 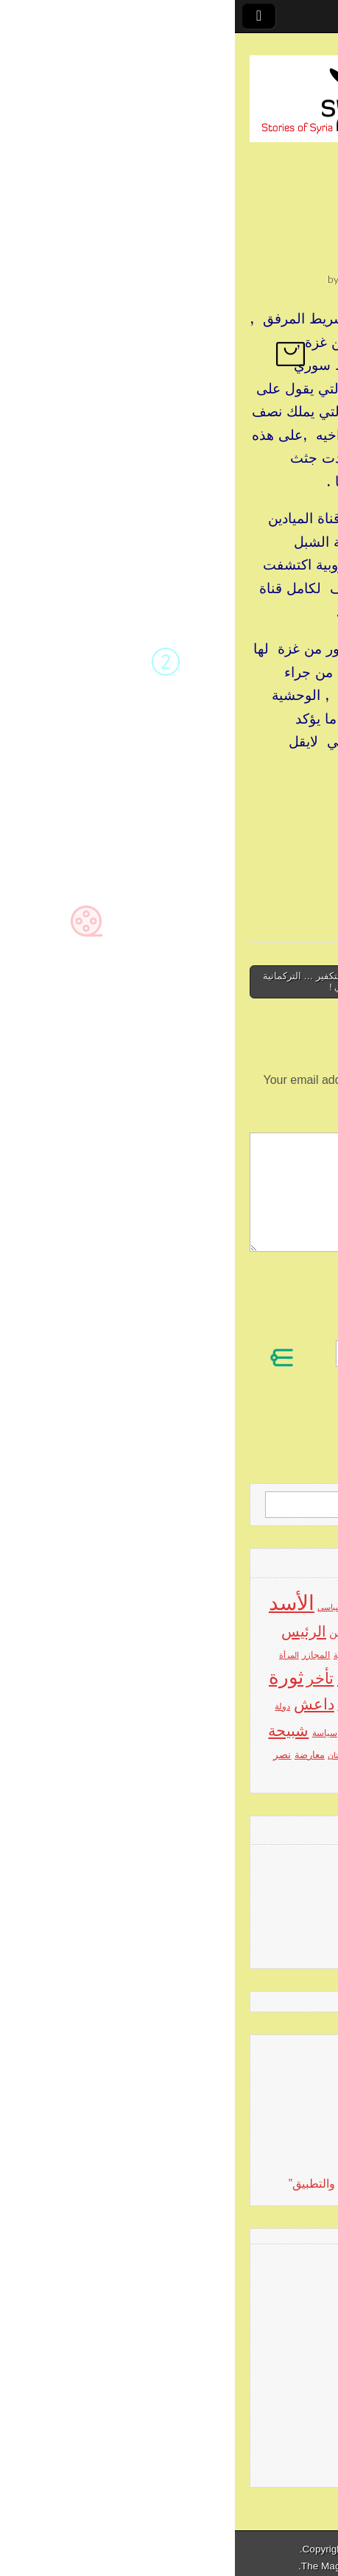 I want to click on view your shopping bag, so click(x=290, y=354).